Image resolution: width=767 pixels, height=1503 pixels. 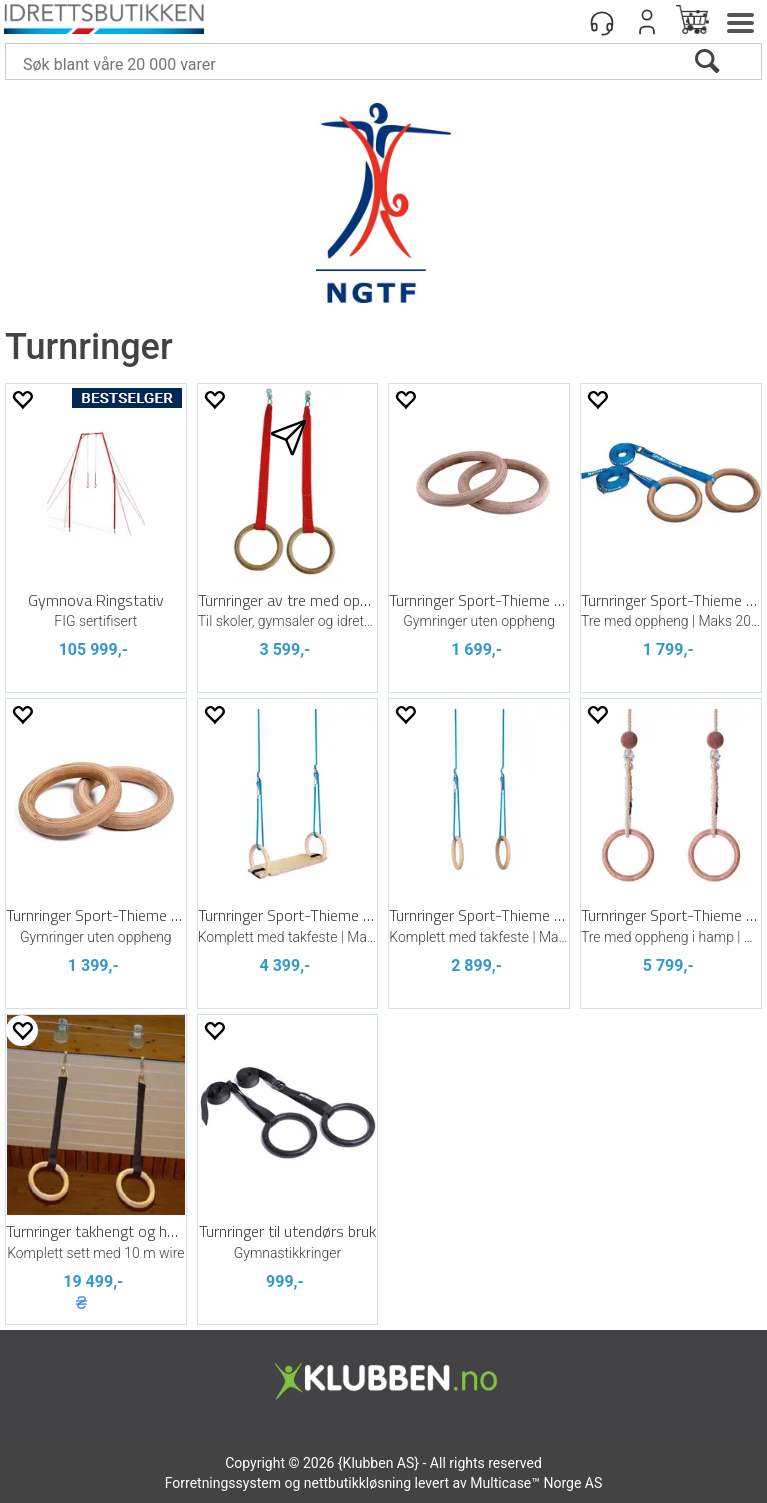 What do you see at coordinates (81, 1302) in the screenshot?
I see `indicates Ukrainian hryvnia currency` at bounding box center [81, 1302].